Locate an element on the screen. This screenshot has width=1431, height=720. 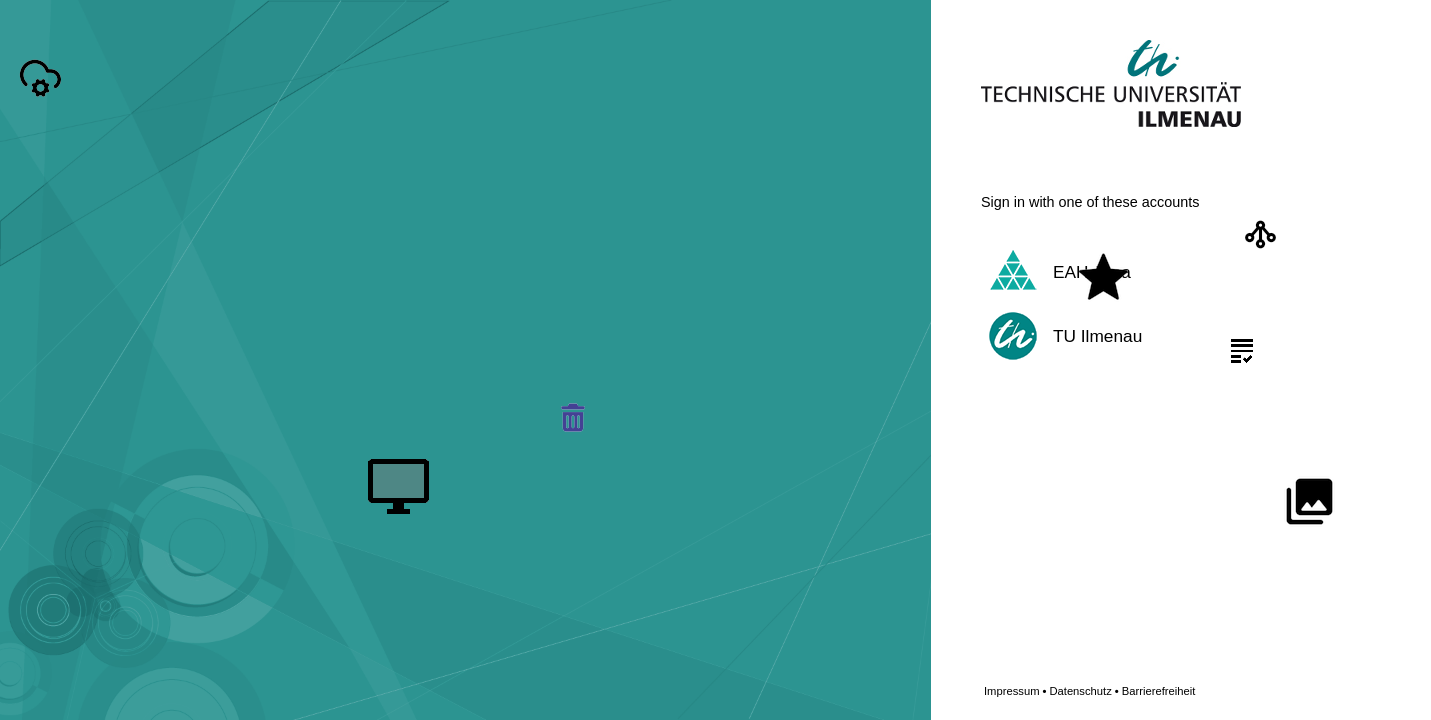
switch to desktop view is located at coordinates (398, 486).